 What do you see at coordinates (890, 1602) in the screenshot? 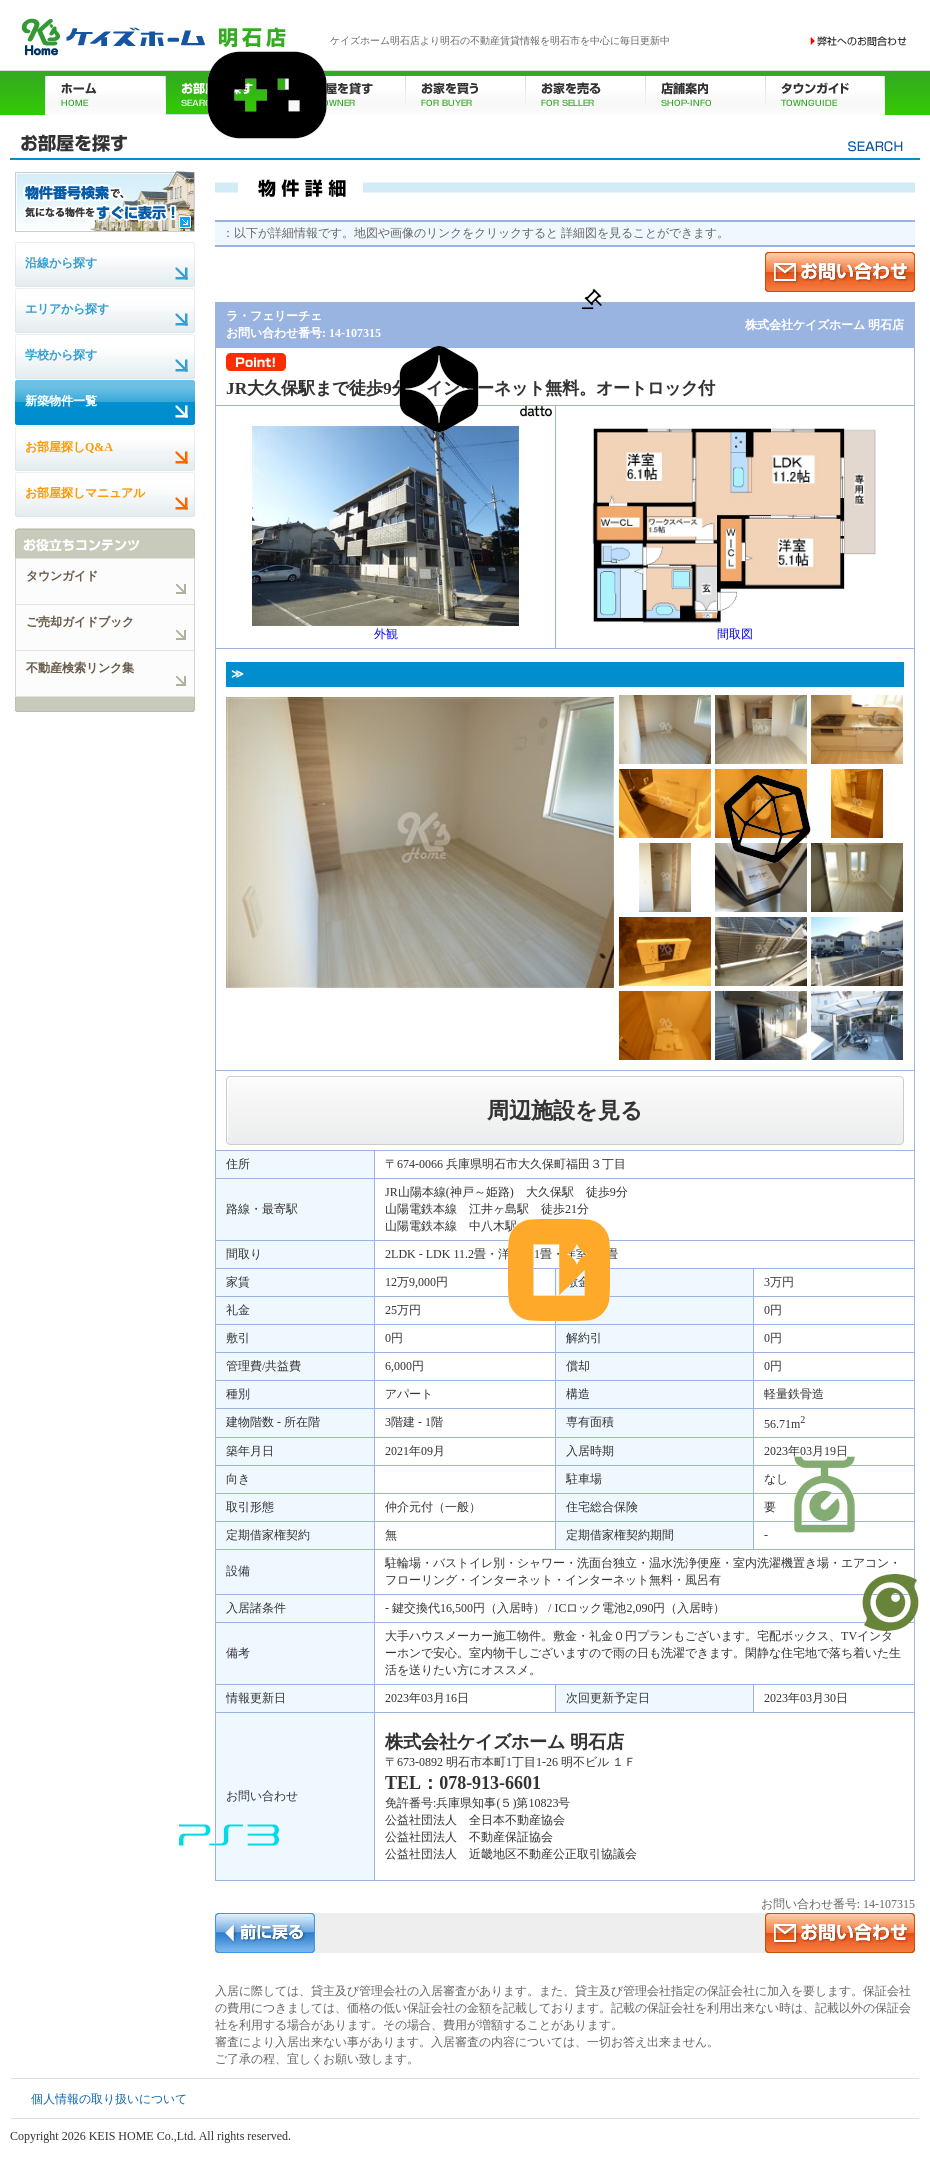
I see `open the Insta360 camera app` at bounding box center [890, 1602].